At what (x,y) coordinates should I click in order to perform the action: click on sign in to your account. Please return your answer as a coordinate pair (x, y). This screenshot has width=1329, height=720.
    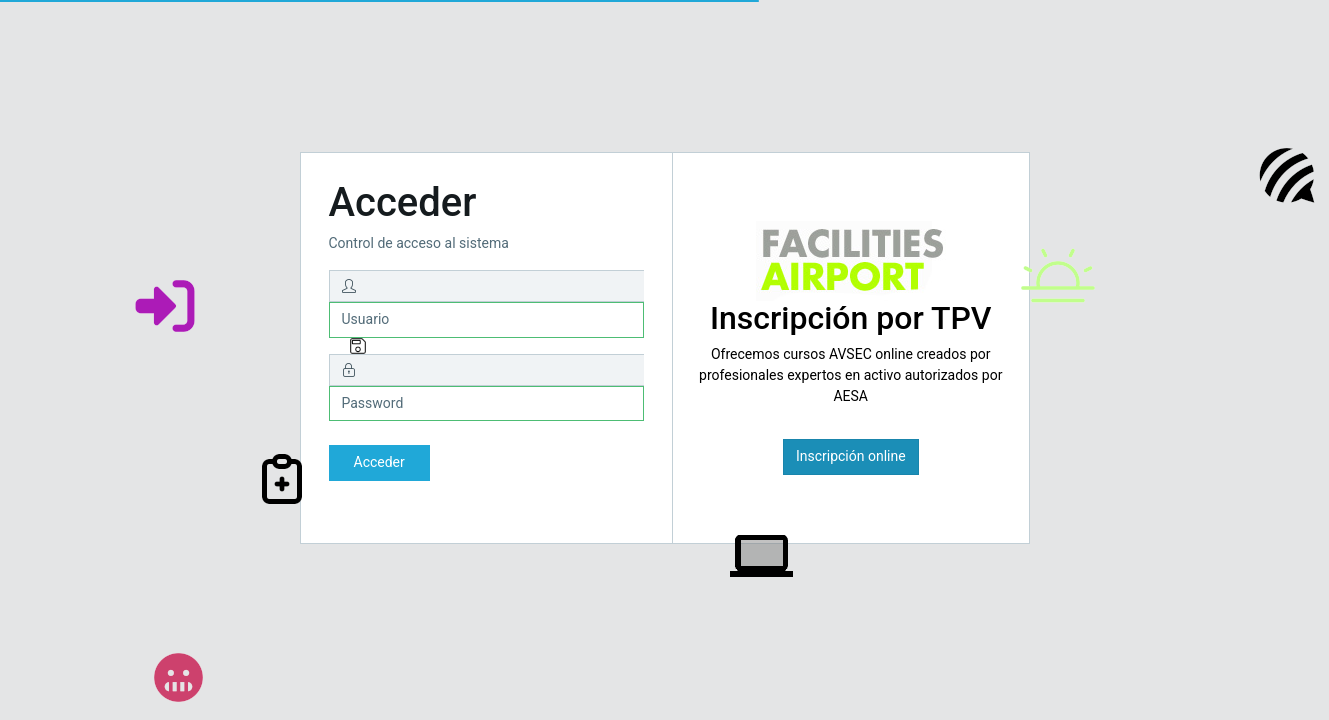
    Looking at the image, I should click on (165, 306).